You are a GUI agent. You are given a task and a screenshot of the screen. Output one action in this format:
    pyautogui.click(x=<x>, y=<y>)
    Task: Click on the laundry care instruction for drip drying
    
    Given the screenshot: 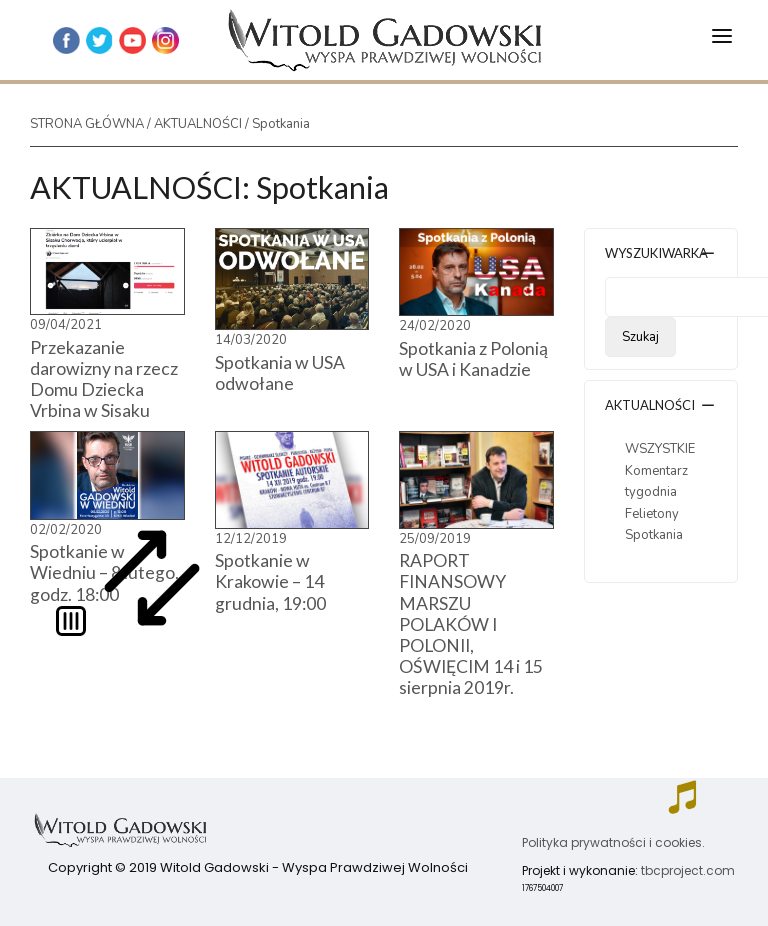 What is the action you would take?
    pyautogui.click(x=71, y=621)
    